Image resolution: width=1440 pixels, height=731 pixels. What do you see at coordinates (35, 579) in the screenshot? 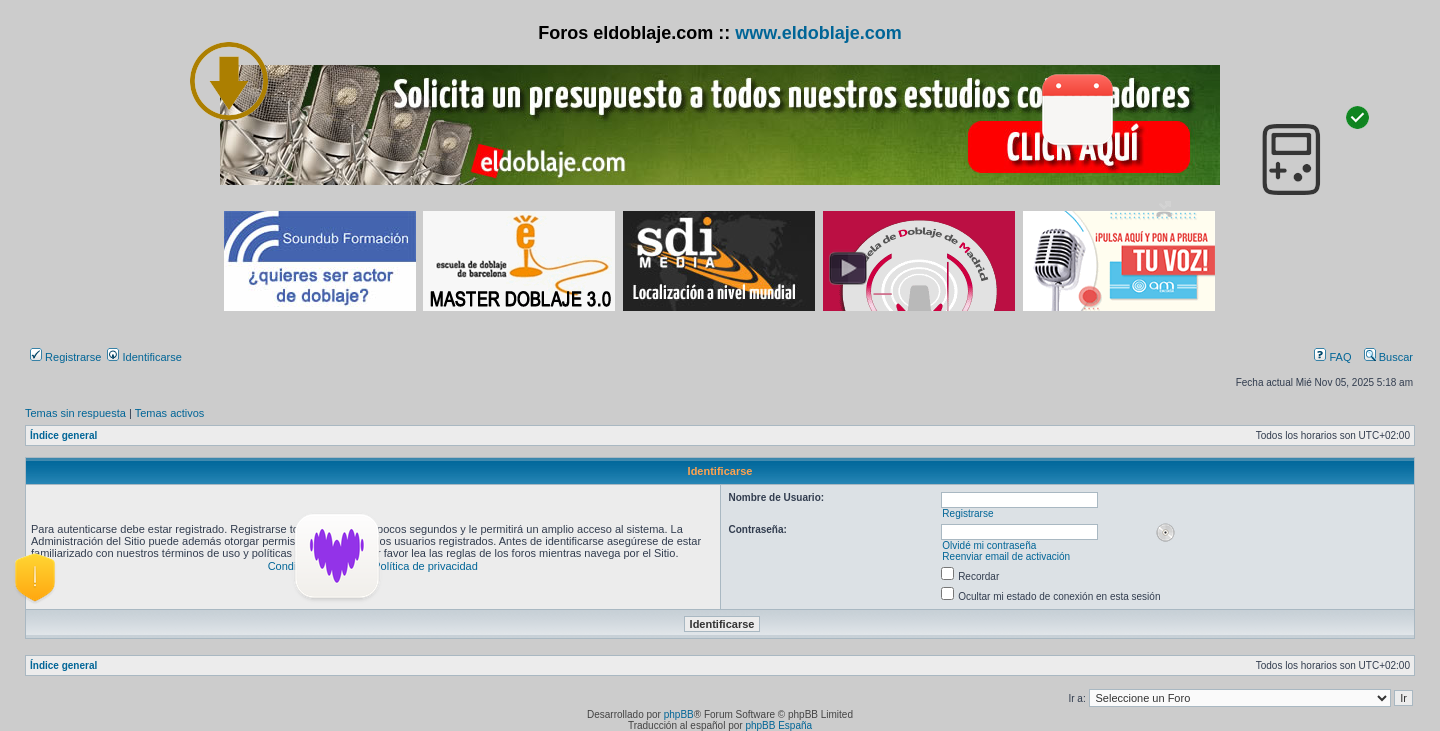
I see `indicates medium security level or partial protection` at bounding box center [35, 579].